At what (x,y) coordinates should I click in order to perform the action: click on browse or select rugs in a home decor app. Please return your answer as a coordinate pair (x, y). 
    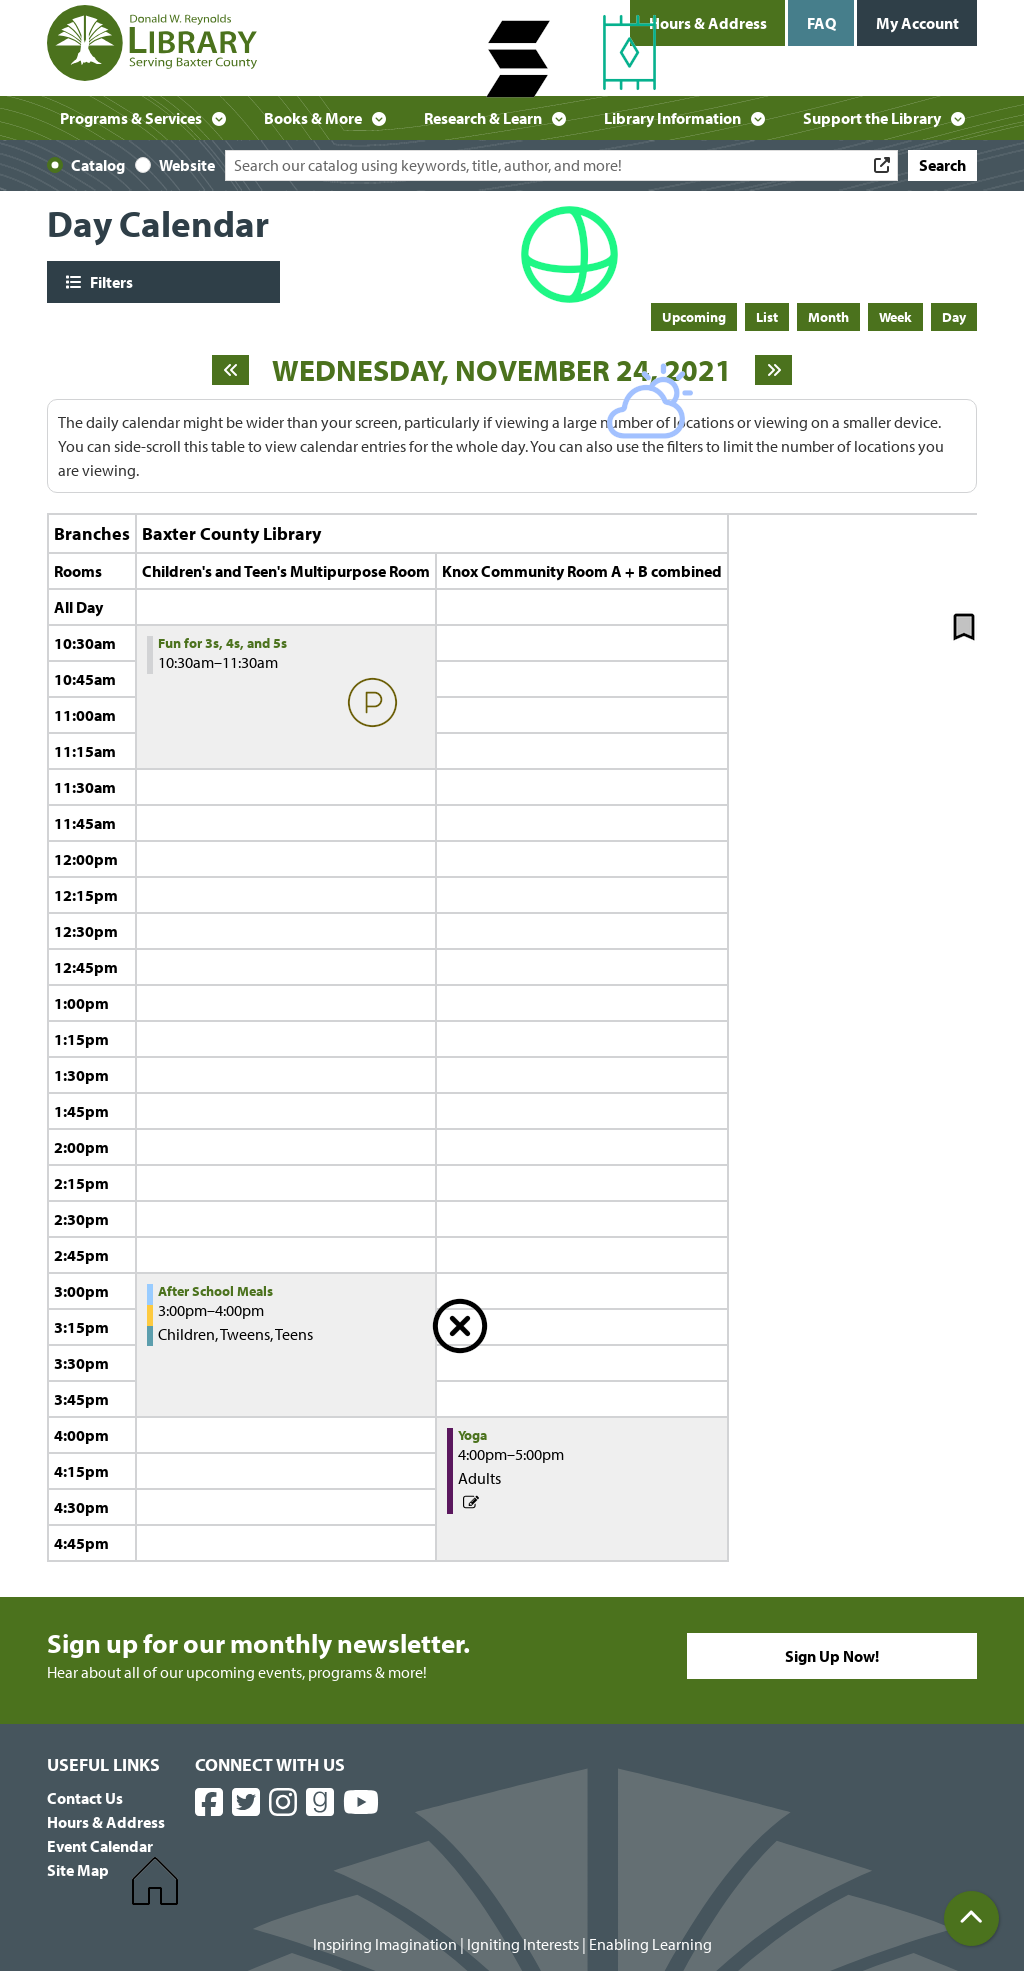
    Looking at the image, I should click on (629, 52).